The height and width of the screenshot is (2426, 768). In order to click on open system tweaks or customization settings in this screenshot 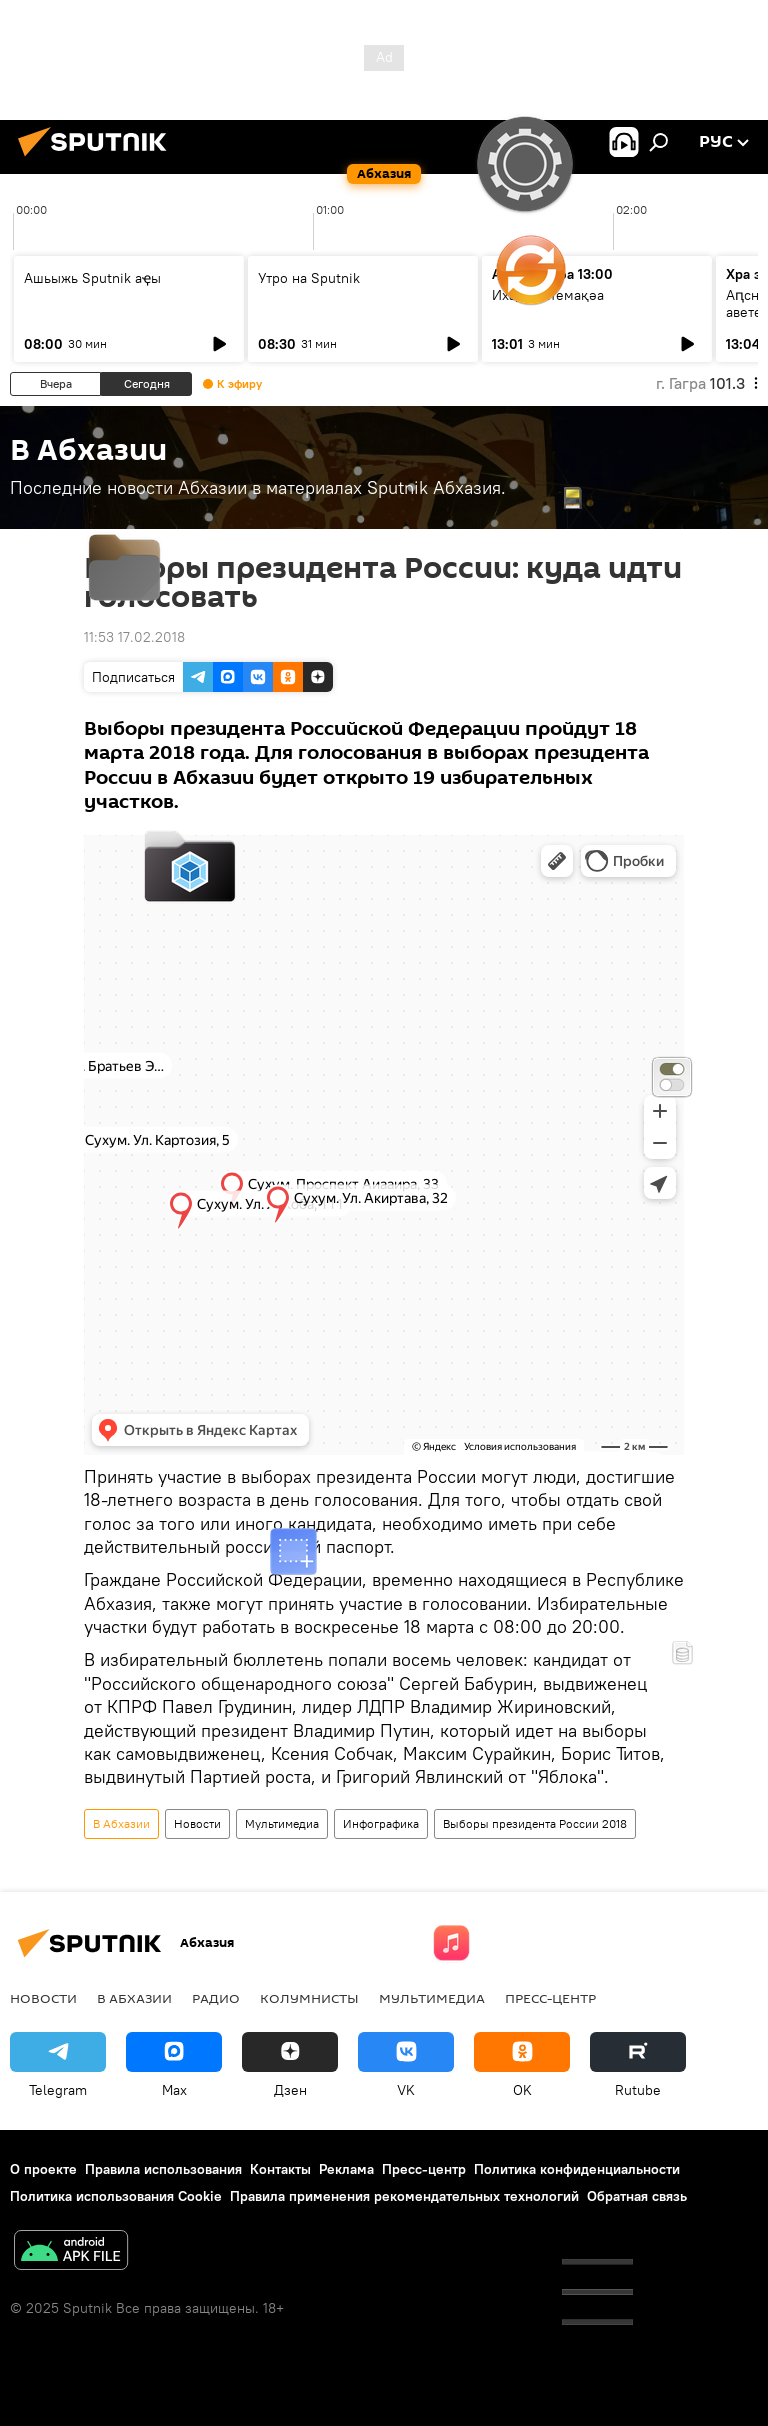, I will do `click(672, 1077)`.